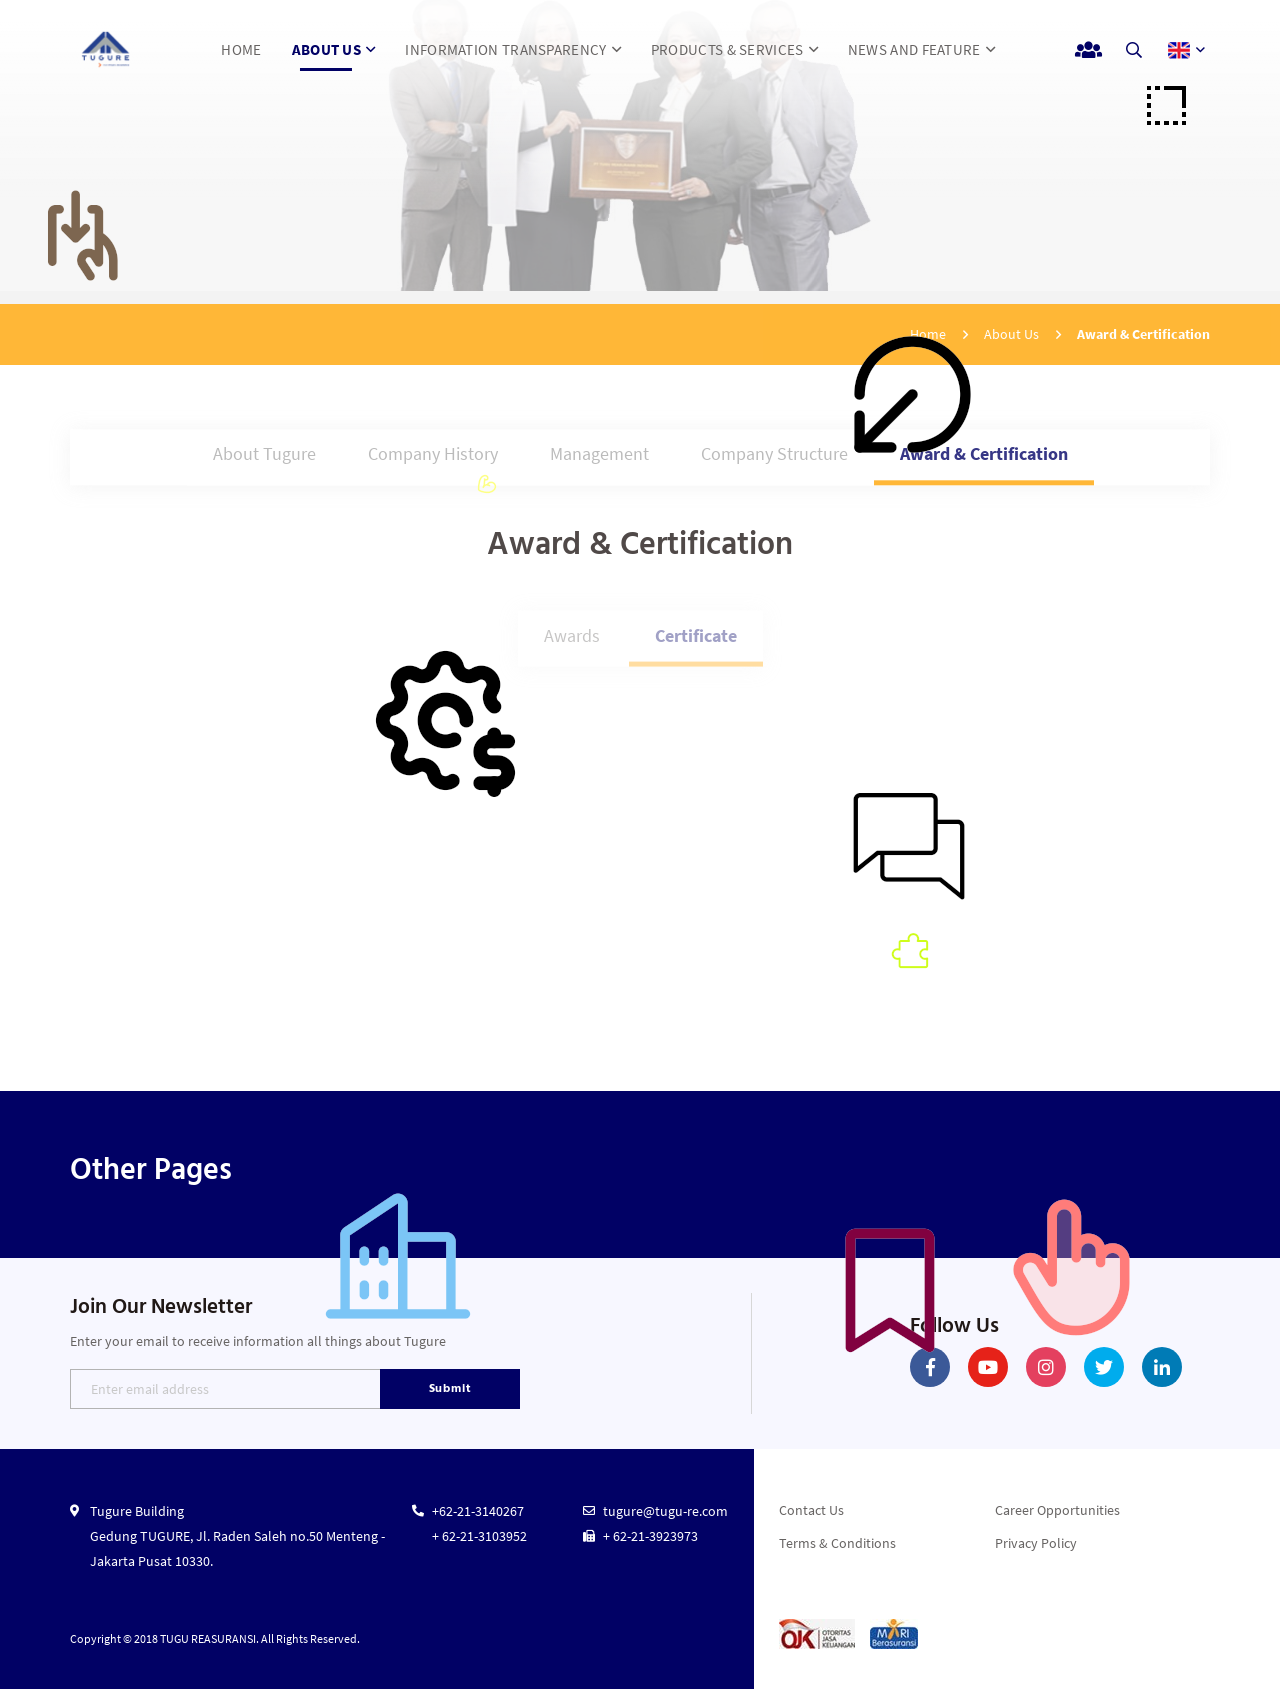 The height and width of the screenshot is (1689, 1280). What do you see at coordinates (487, 484) in the screenshot?
I see `indicates strength or power feature` at bounding box center [487, 484].